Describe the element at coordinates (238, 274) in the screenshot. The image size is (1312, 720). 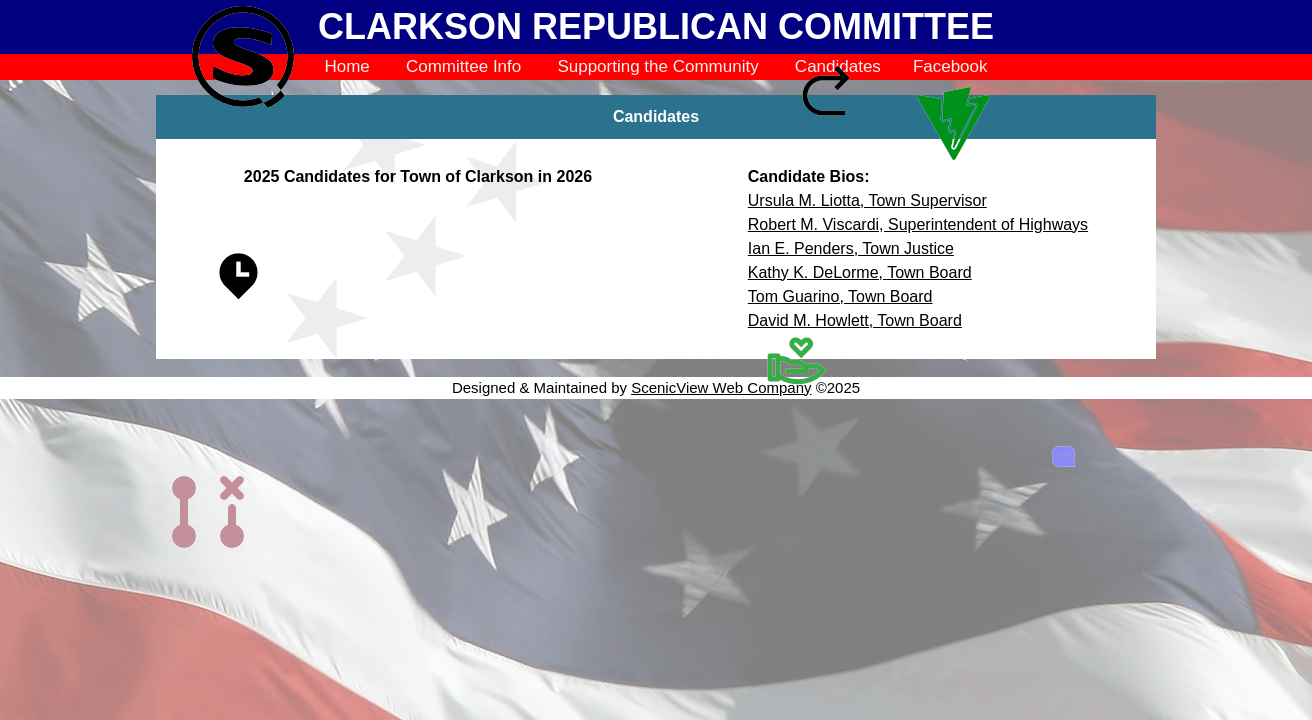
I see `view location history or past visits` at that location.